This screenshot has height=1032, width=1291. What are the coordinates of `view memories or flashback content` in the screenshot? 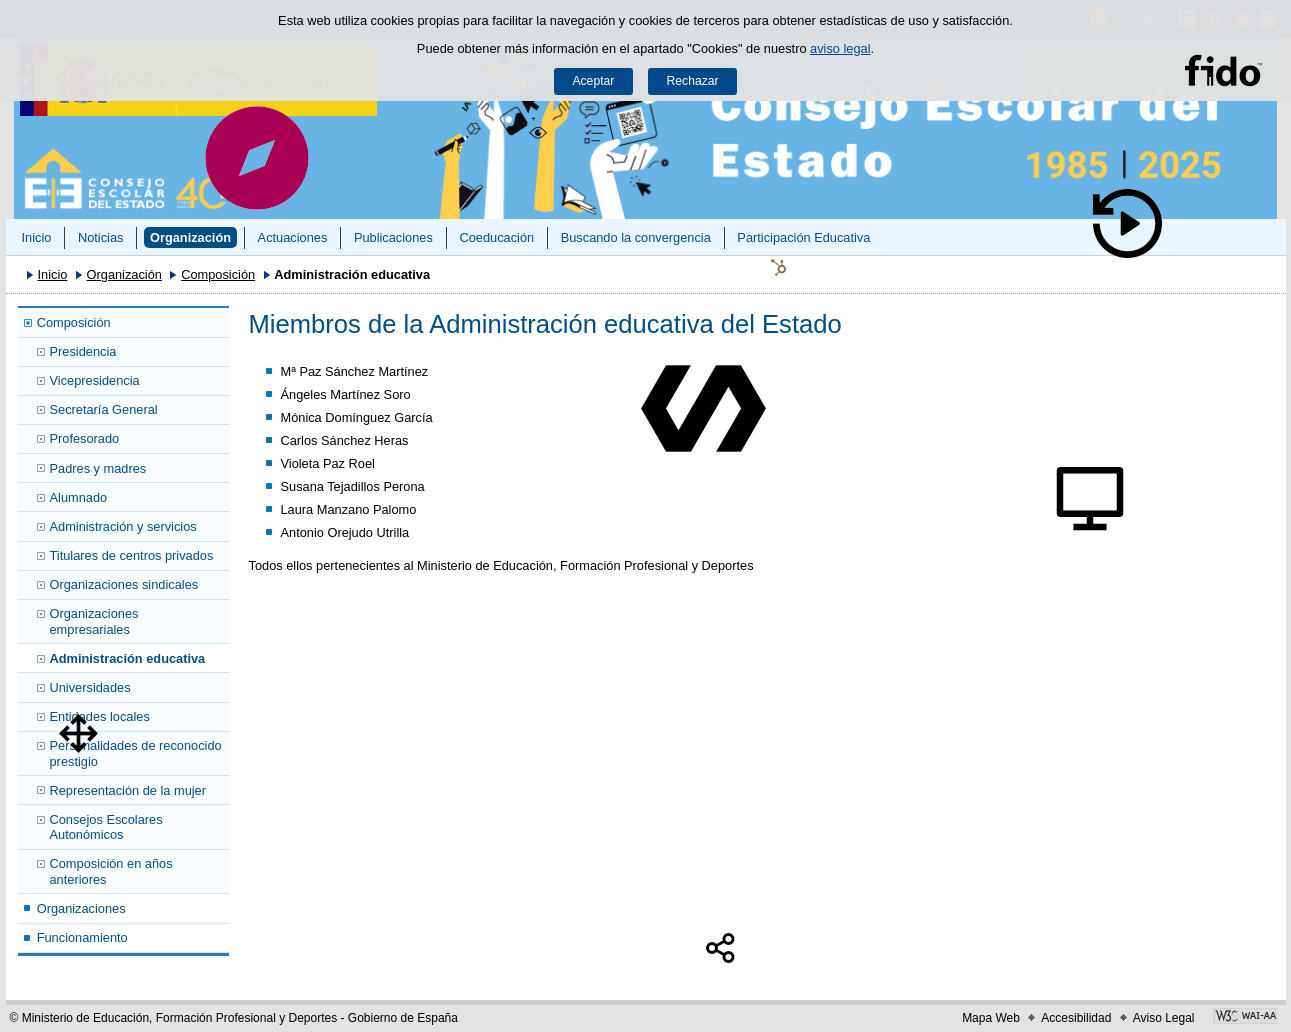 It's located at (1127, 223).